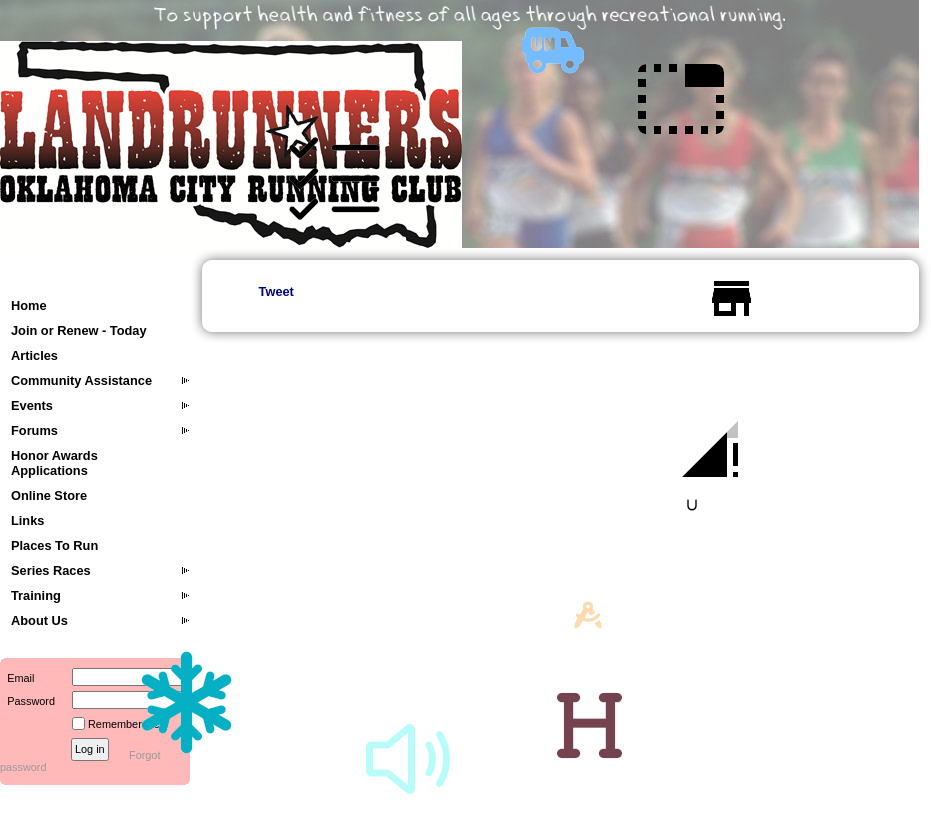  I want to click on activate cooling or air conditioning mode, so click(186, 702).